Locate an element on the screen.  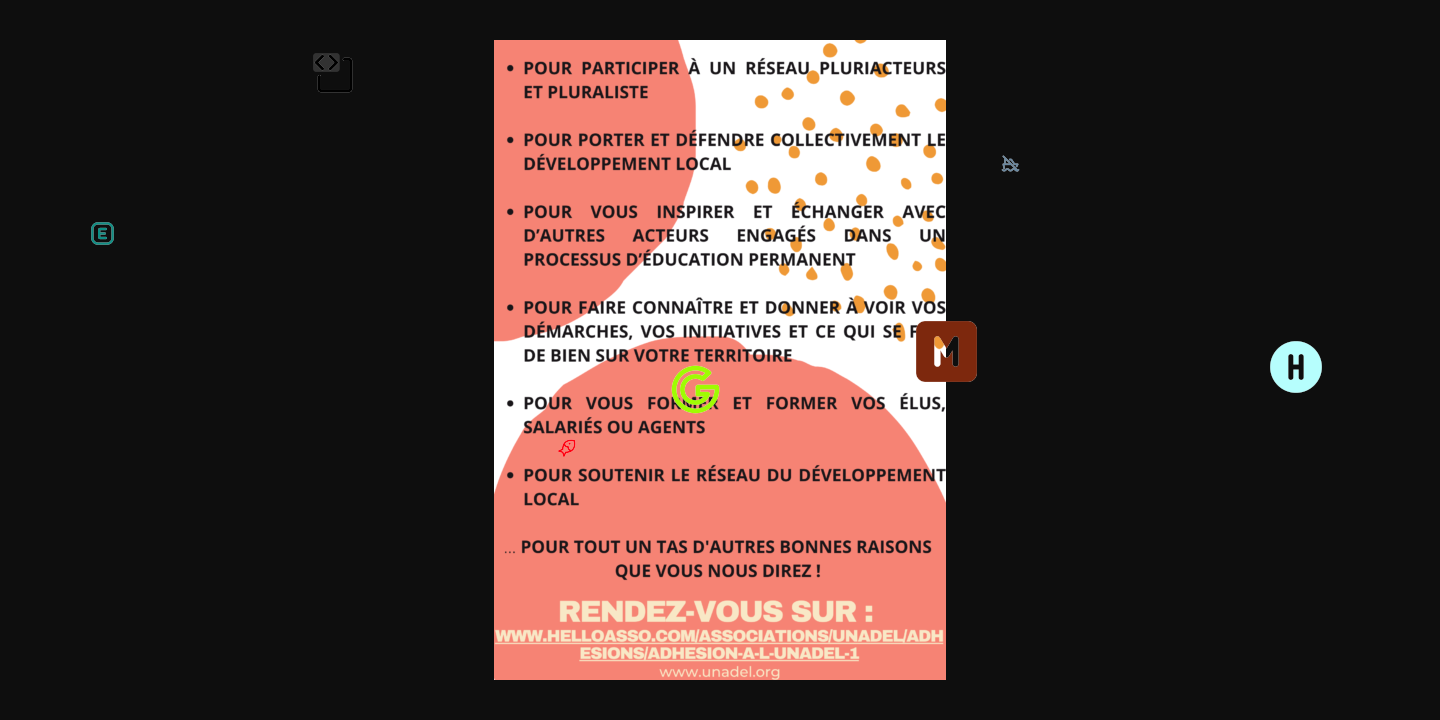
indicates medium size option is located at coordinates (946, 351).